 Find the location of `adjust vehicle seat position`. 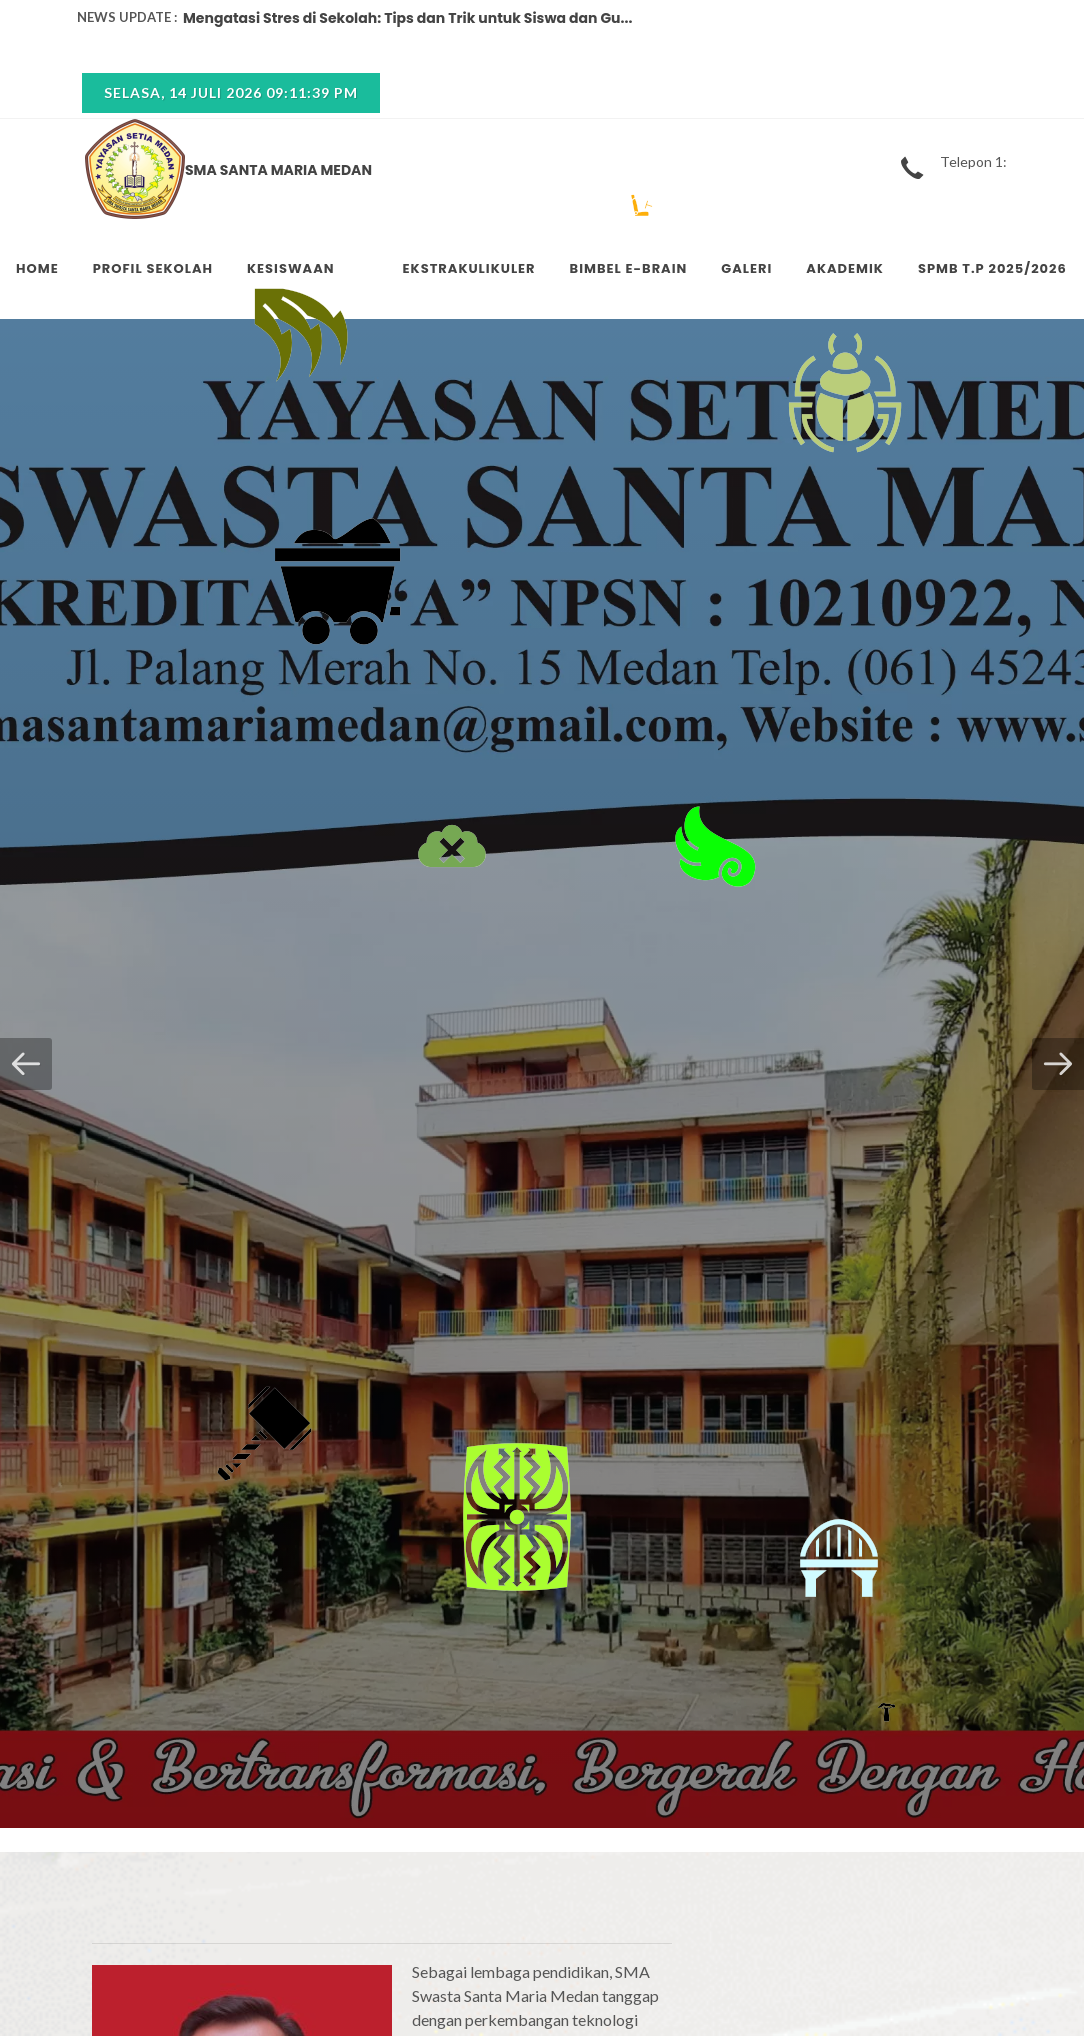

adjust vehicle seat position is located at coordinates (641, 205).